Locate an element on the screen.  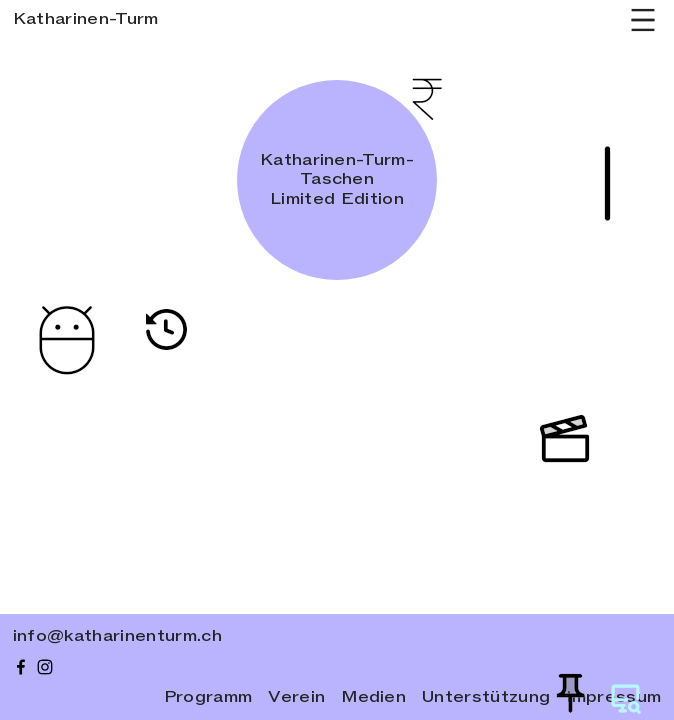
vertical divider or separator between UI elements is located at coordinates (607, 183).